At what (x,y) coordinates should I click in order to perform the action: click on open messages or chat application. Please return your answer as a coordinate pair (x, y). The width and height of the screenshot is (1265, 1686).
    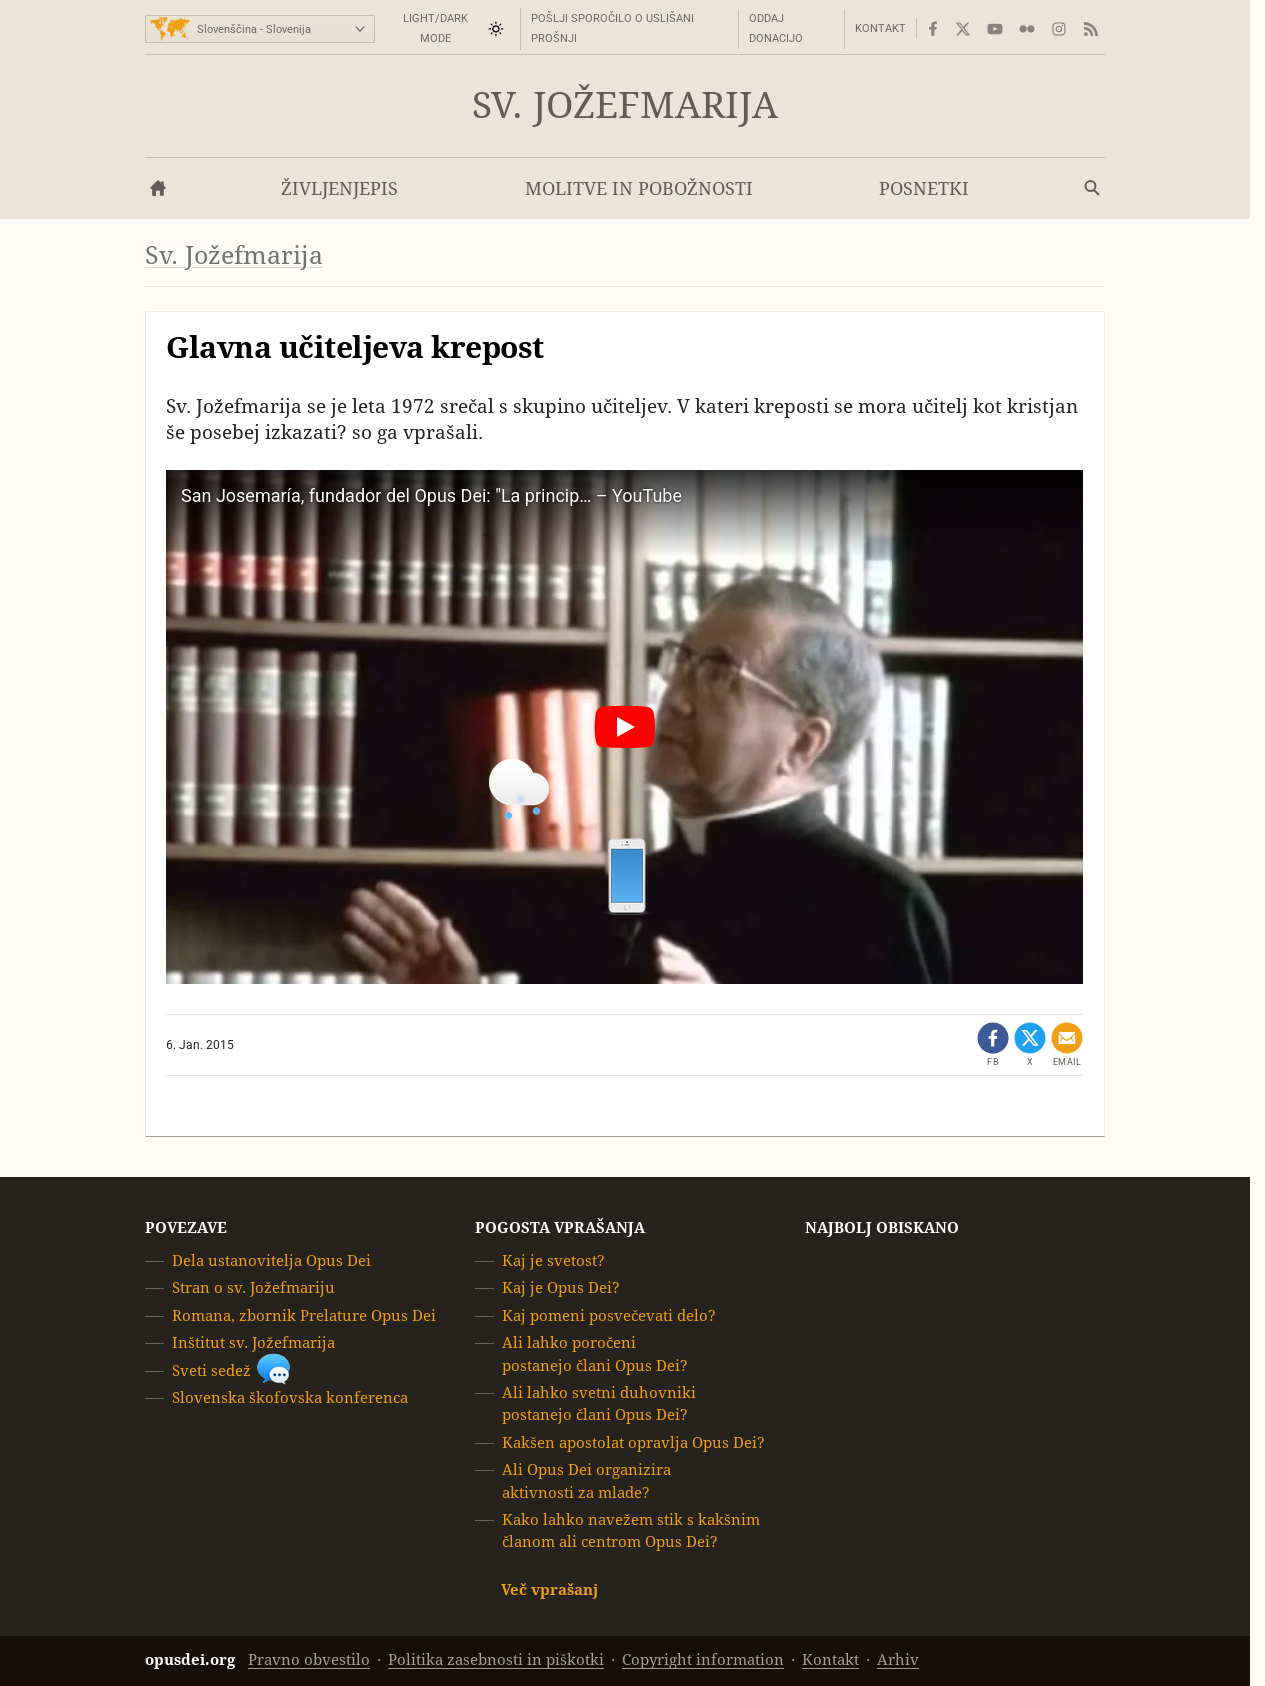
    Looking at the image, I should click on (273, 1368).